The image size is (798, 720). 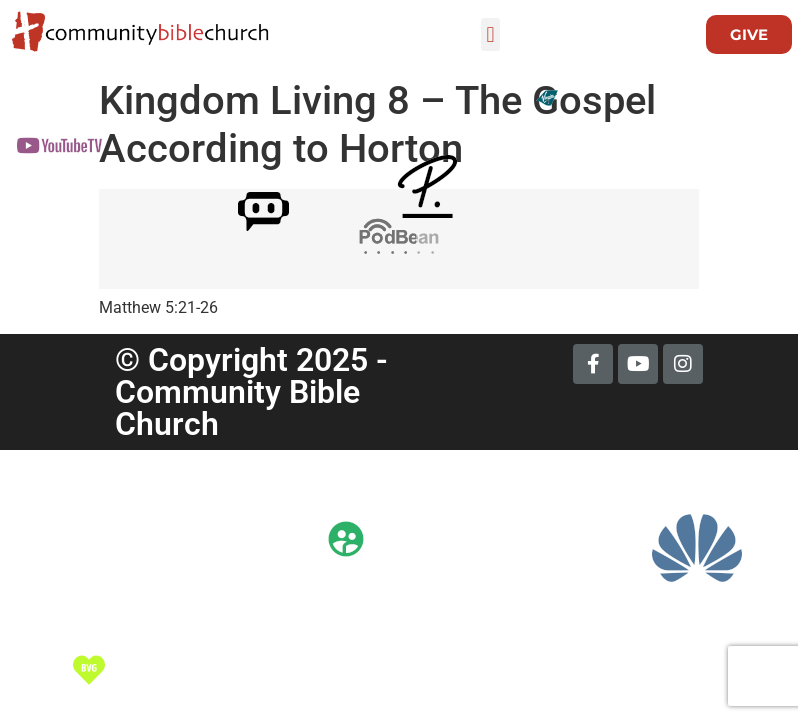 I want to click on Huawei brand logo, so click(x=697, y=548).